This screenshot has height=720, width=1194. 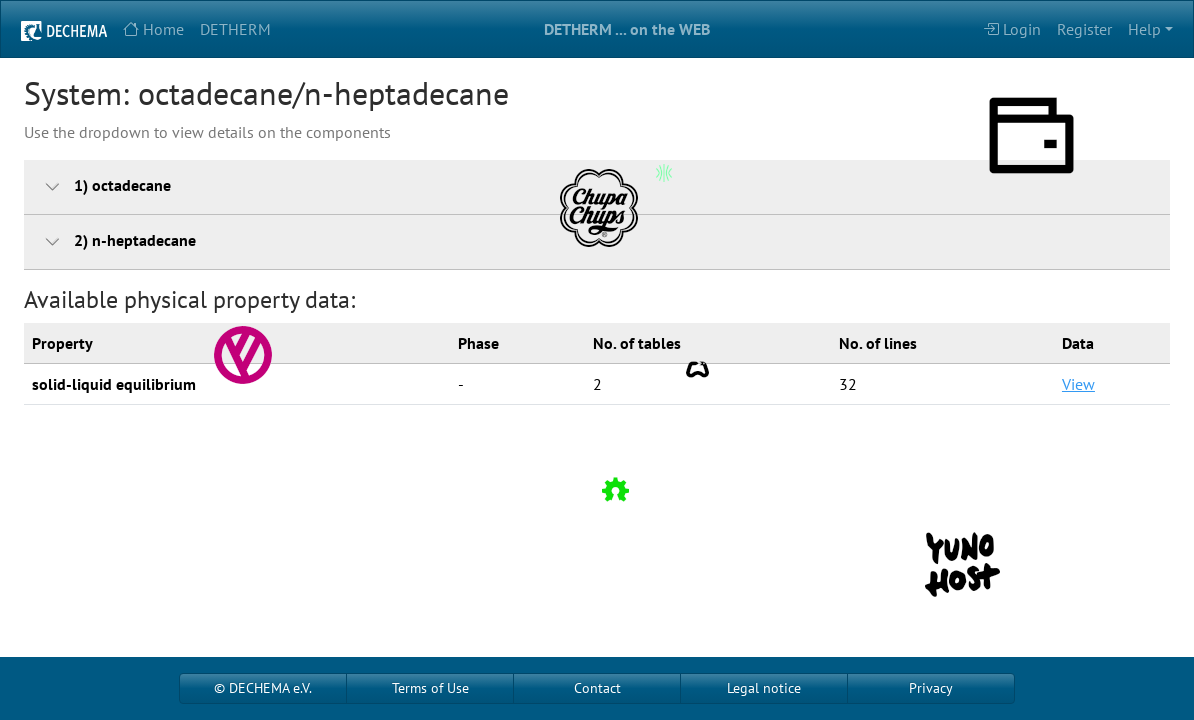 What do you see at coordinates (599, 208) in the screenshot?
I see `chupa chups brand logo` at bounding box center [599, 208].